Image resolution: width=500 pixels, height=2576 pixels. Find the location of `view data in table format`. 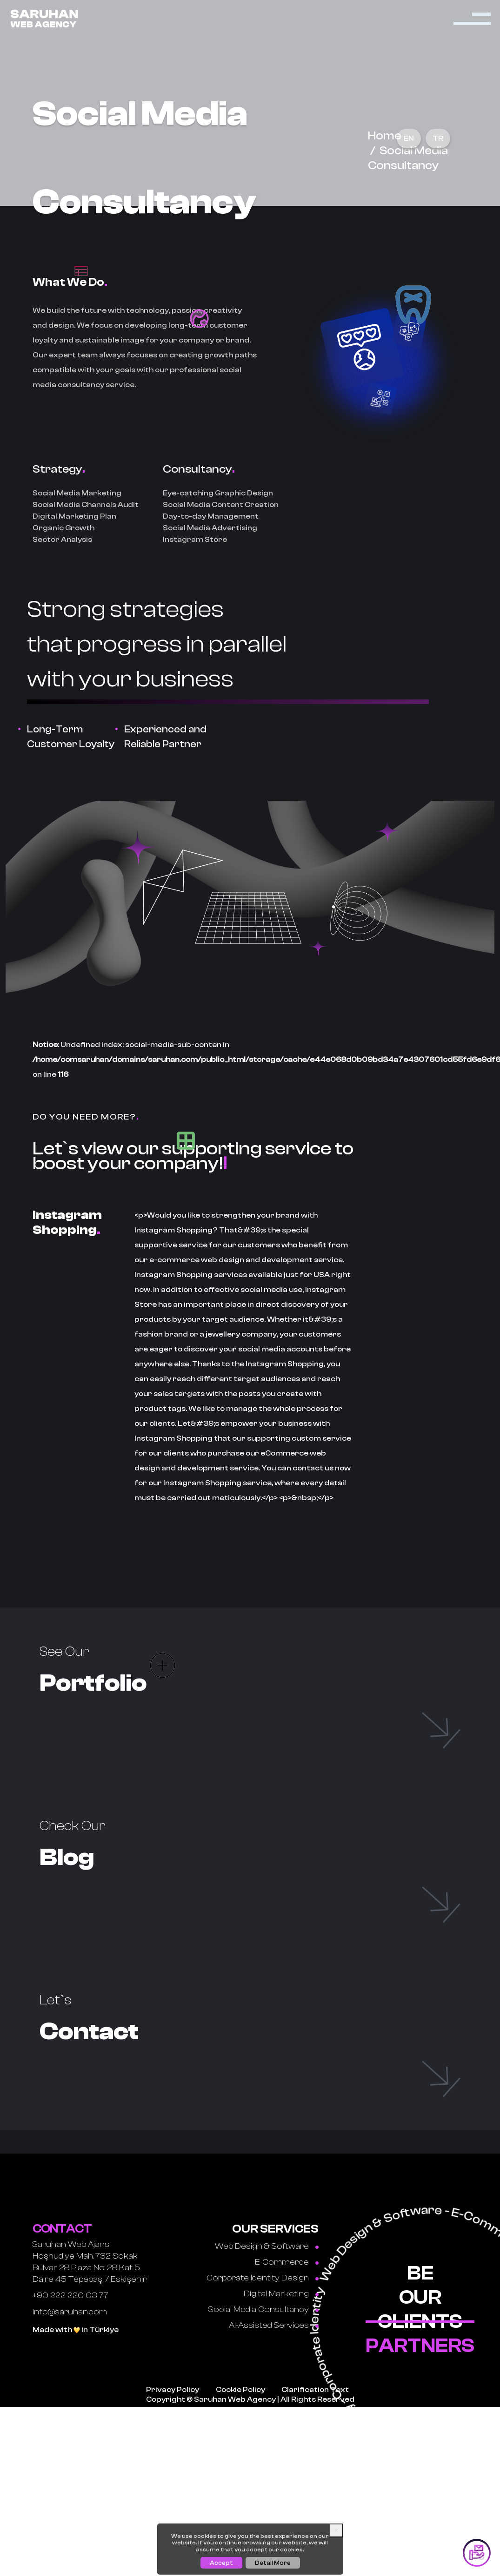

view data in table format is located at coordinates (81, 271).